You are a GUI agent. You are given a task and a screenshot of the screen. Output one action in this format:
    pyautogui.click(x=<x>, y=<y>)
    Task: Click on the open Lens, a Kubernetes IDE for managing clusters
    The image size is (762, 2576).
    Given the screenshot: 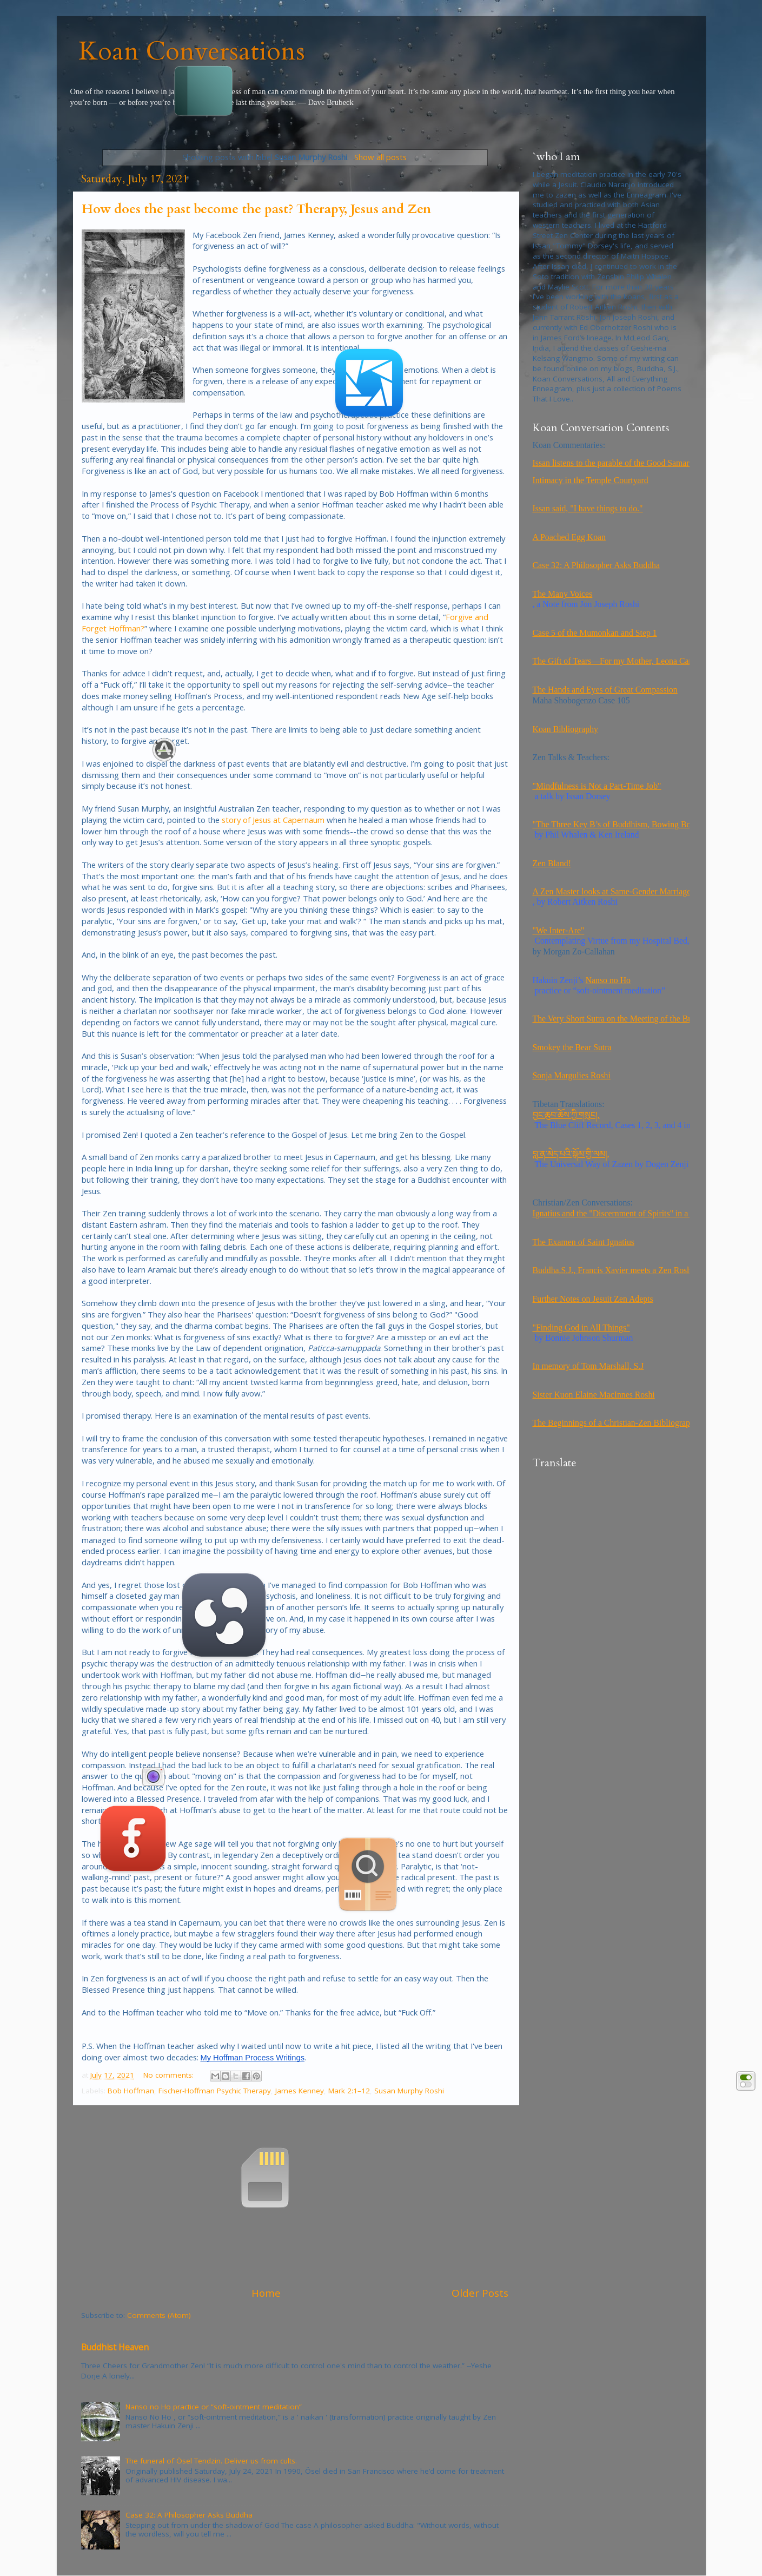 What is the action you would take?
    pyautogui.click(x=369, y=383)
    